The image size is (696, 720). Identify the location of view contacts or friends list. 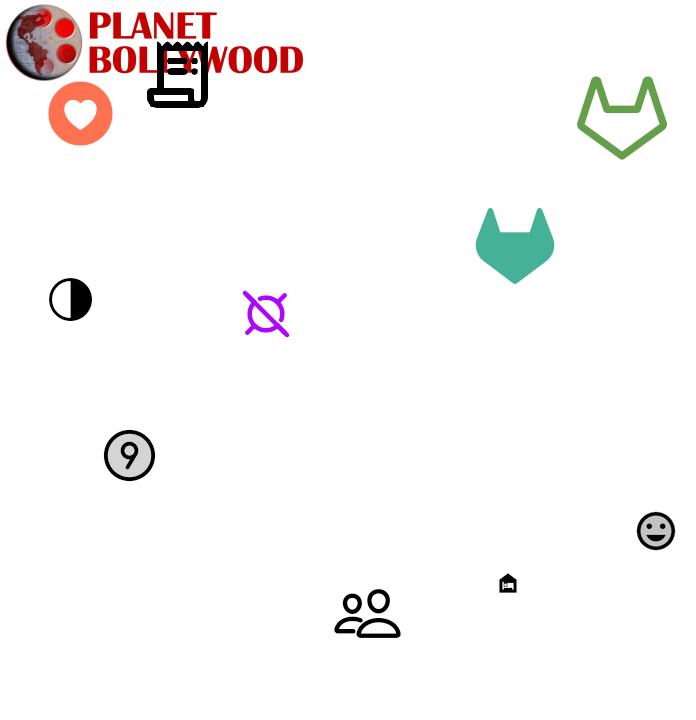
(367, 613).